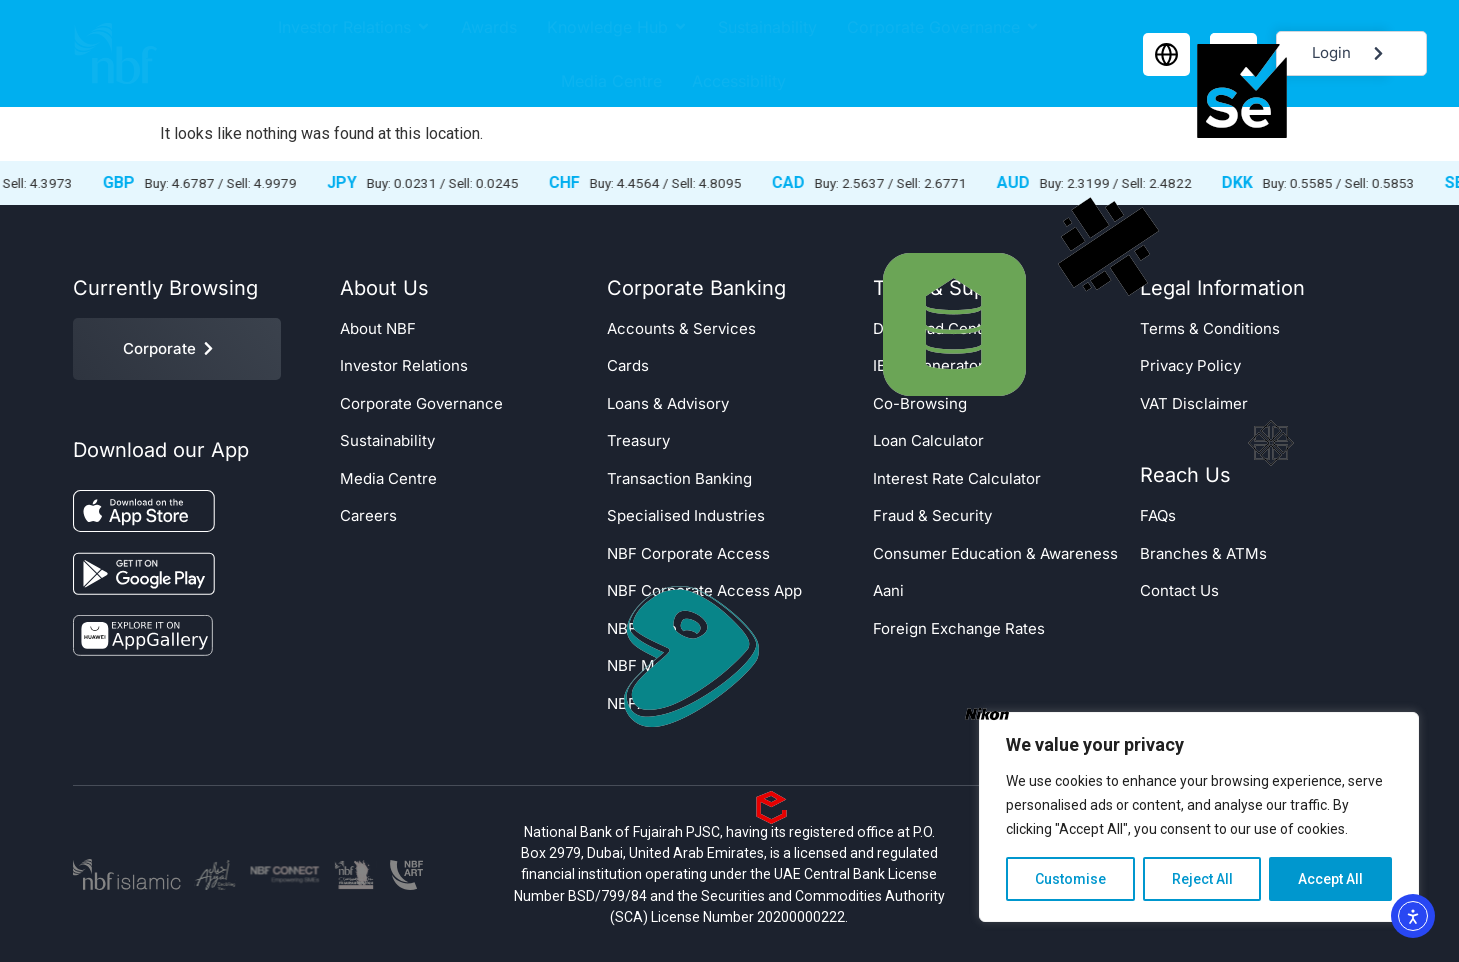 The width and height of the screenshot is (1459, 962). Describe the element at coordinates (954, 324) in the screenshot. I see `namesilo domain registrar logo` at that location.